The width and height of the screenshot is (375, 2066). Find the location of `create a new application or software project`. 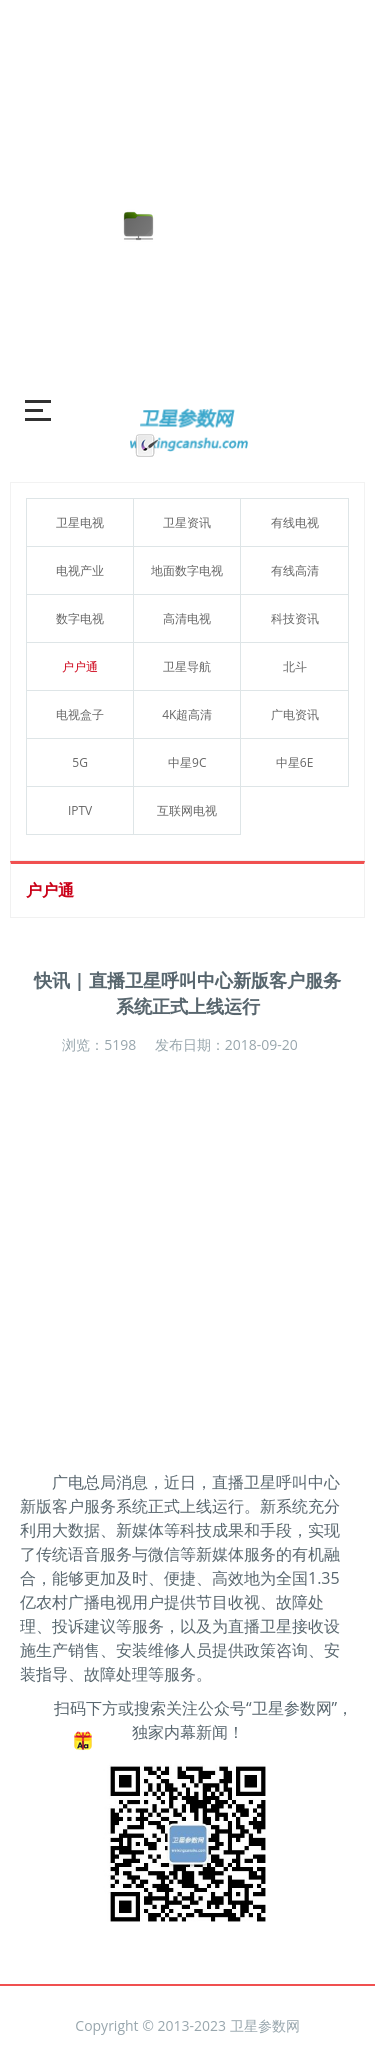

create a new application or software project is located at coordinates (146, 445).